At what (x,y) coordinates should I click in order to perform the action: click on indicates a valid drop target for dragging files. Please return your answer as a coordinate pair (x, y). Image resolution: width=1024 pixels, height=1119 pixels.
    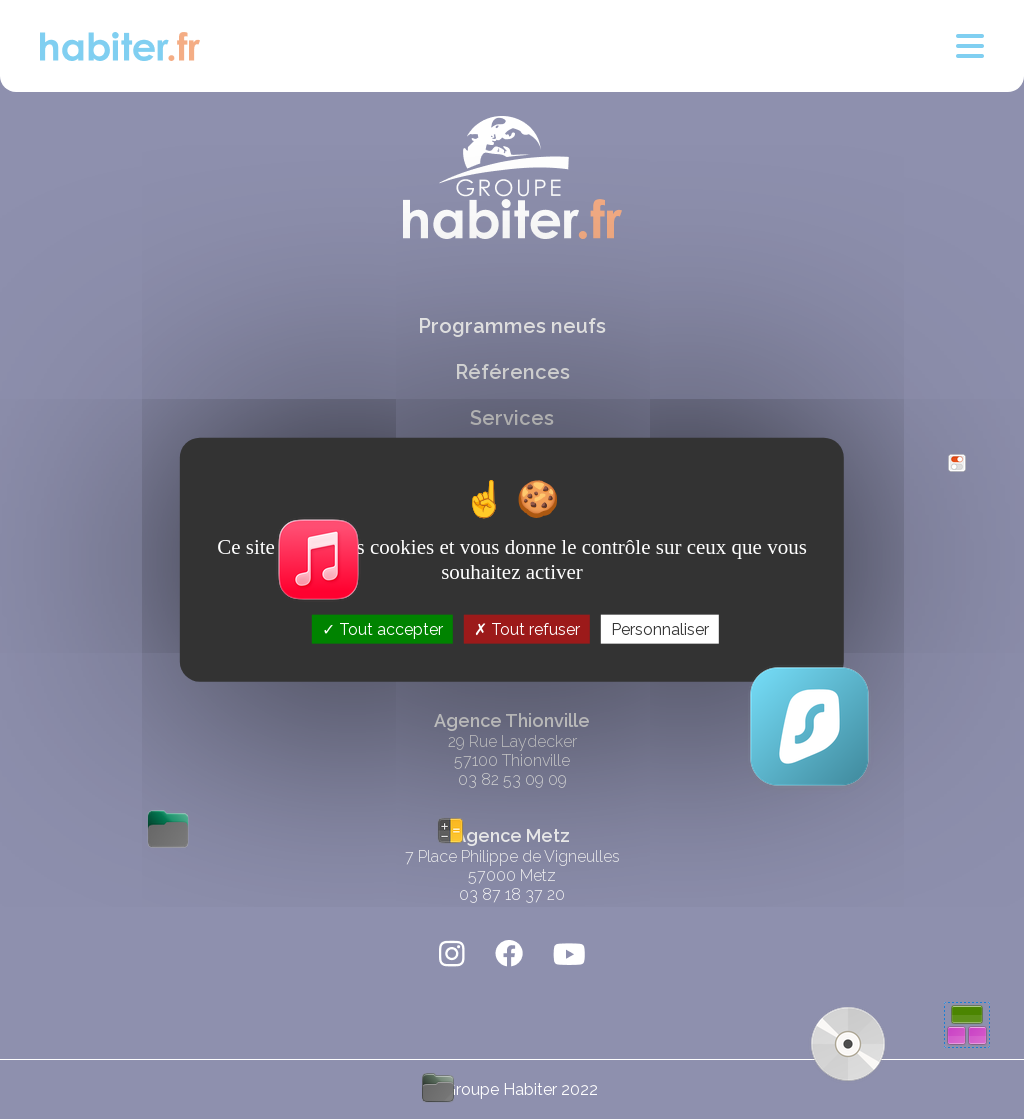
    Looking at the image, I should click on (438, 1087).